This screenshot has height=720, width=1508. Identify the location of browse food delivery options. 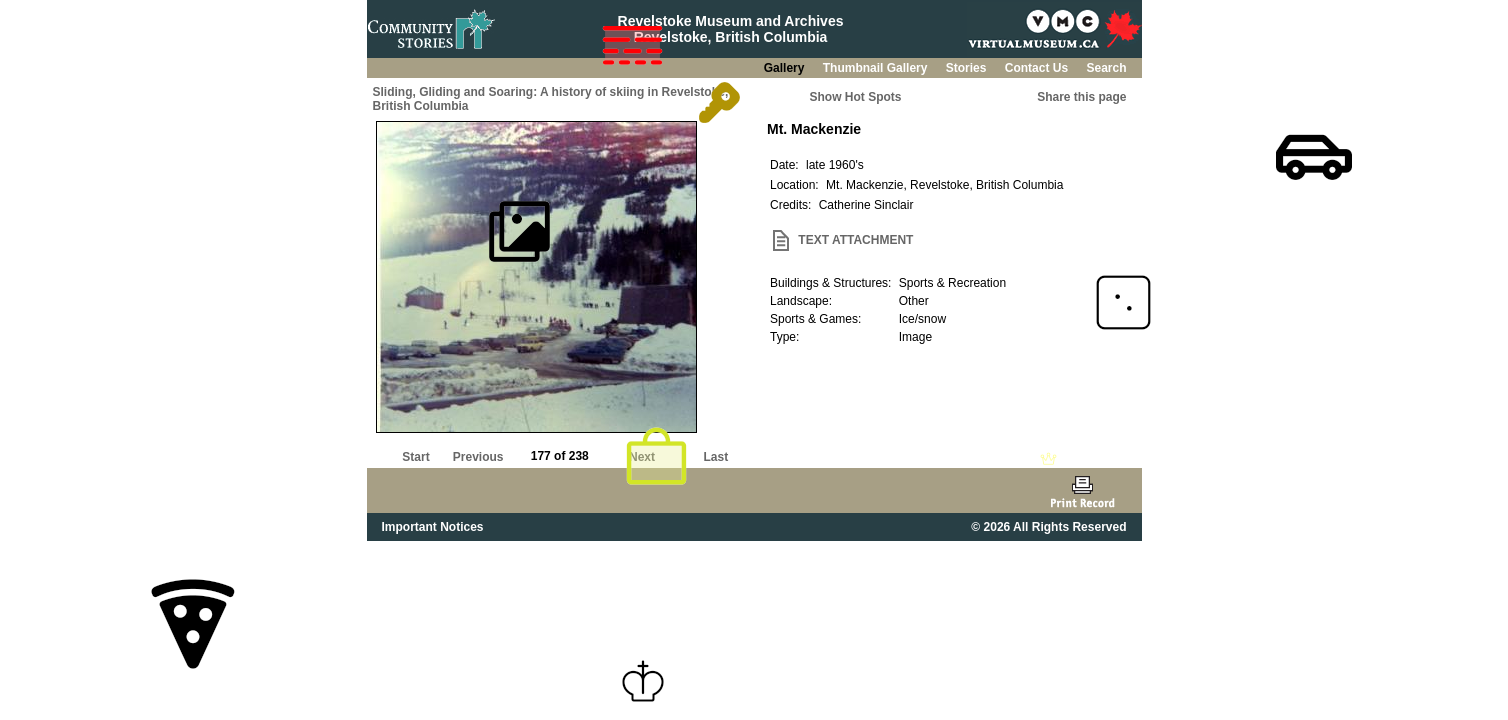
(193, 624).